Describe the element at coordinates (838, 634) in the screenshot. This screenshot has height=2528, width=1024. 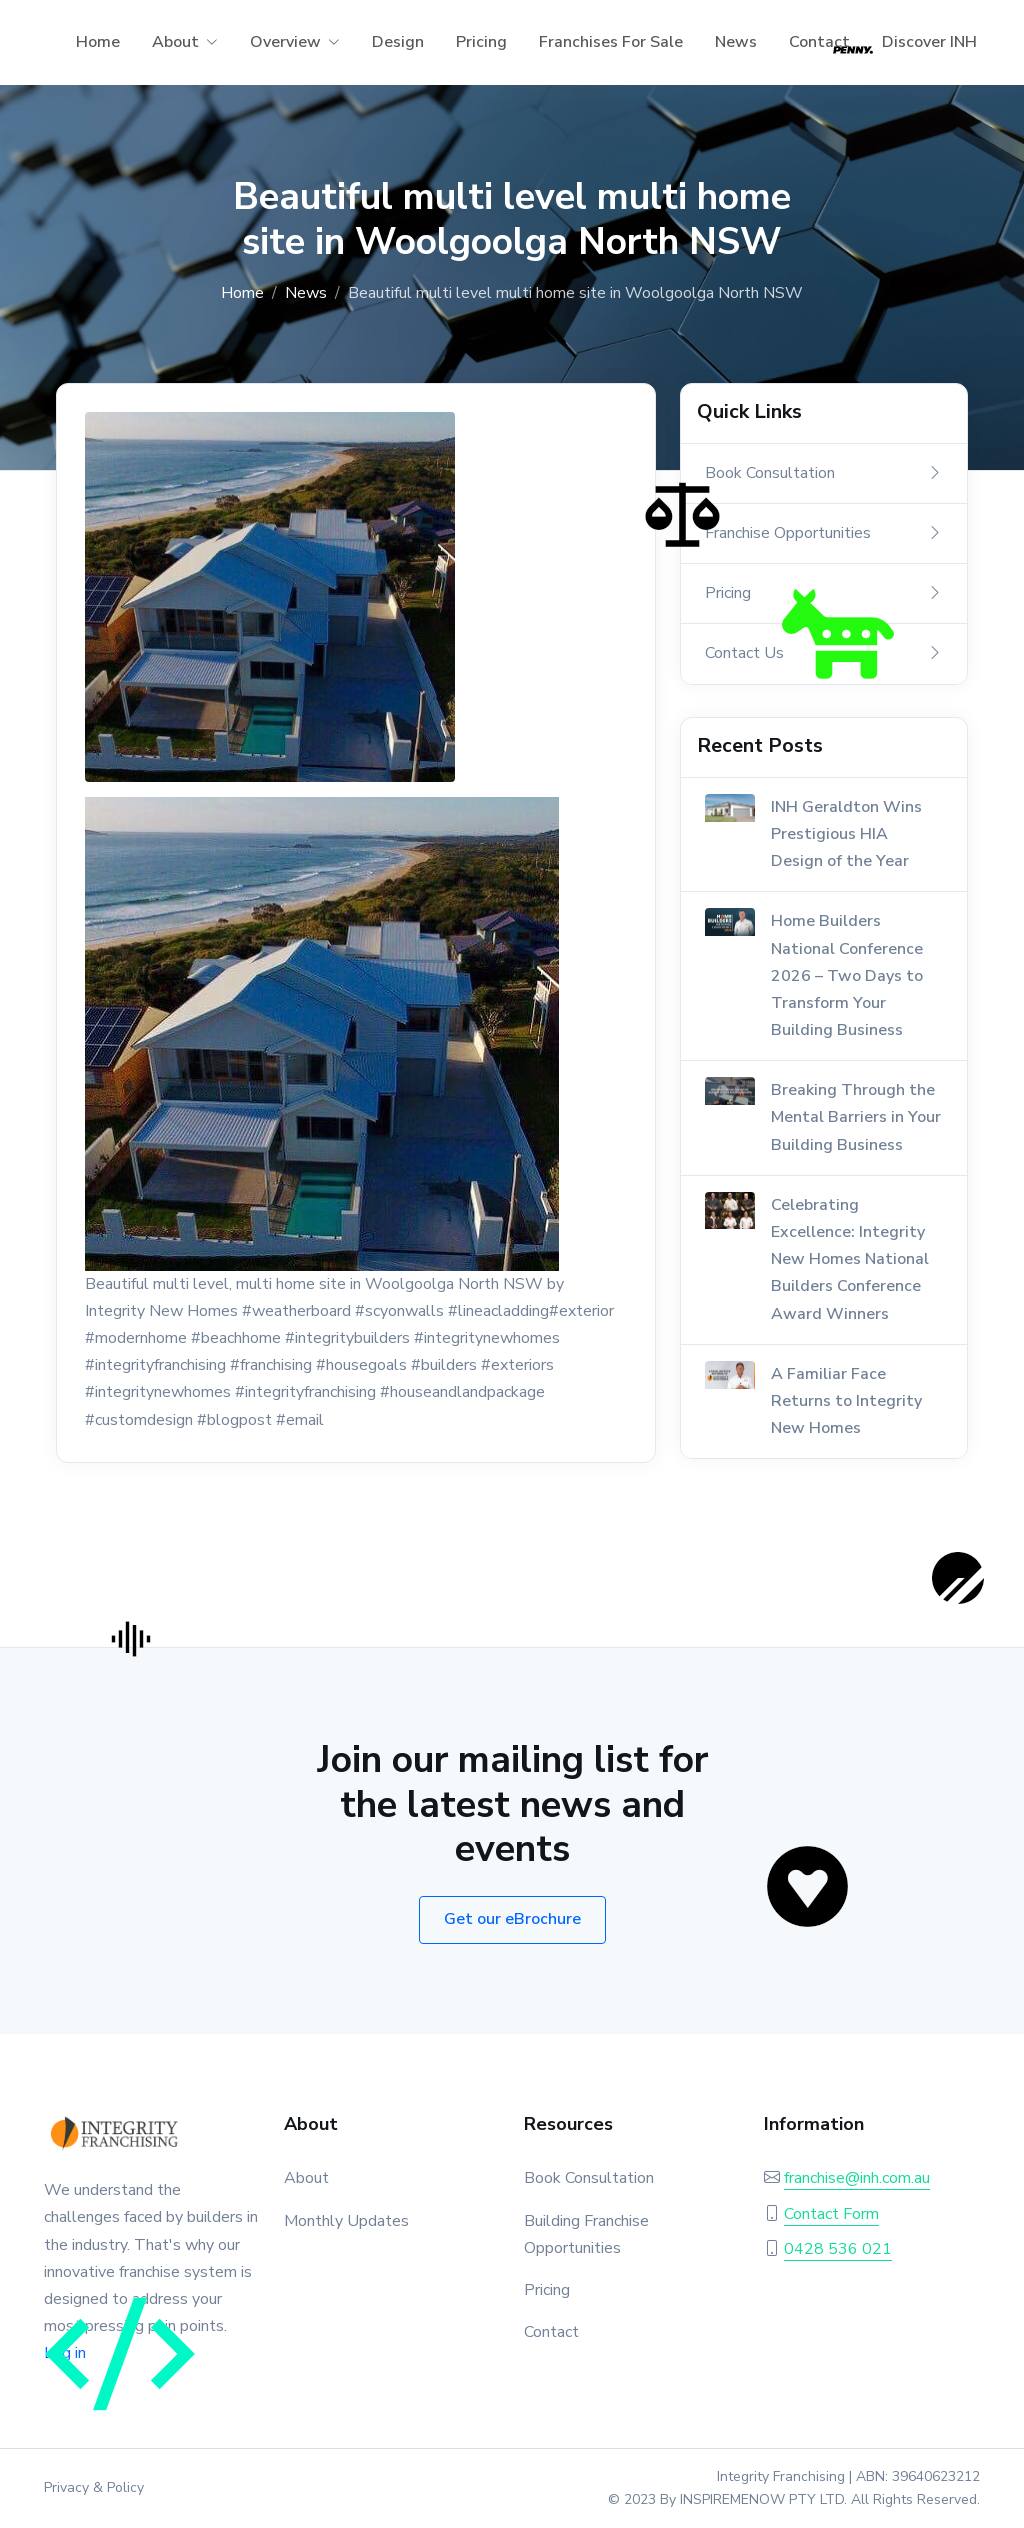
I see `represents the Democratic Party affiliation` at that location.